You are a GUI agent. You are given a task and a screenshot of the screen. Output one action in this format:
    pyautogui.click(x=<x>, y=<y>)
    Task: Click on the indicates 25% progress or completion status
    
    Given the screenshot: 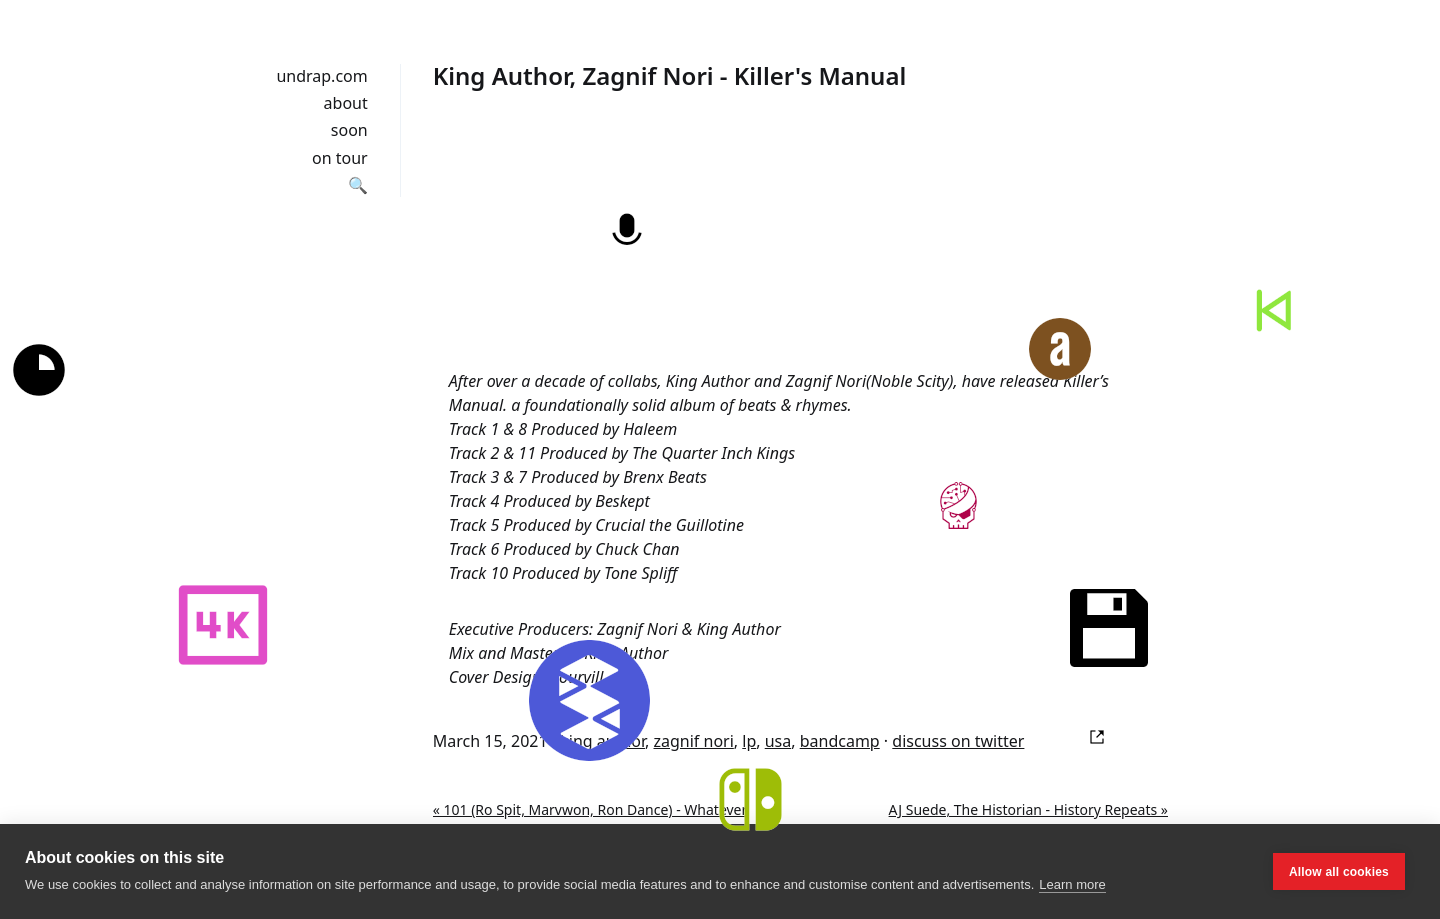 What is the action you would take?
    pyautogui.click(x=39, y=370)
    